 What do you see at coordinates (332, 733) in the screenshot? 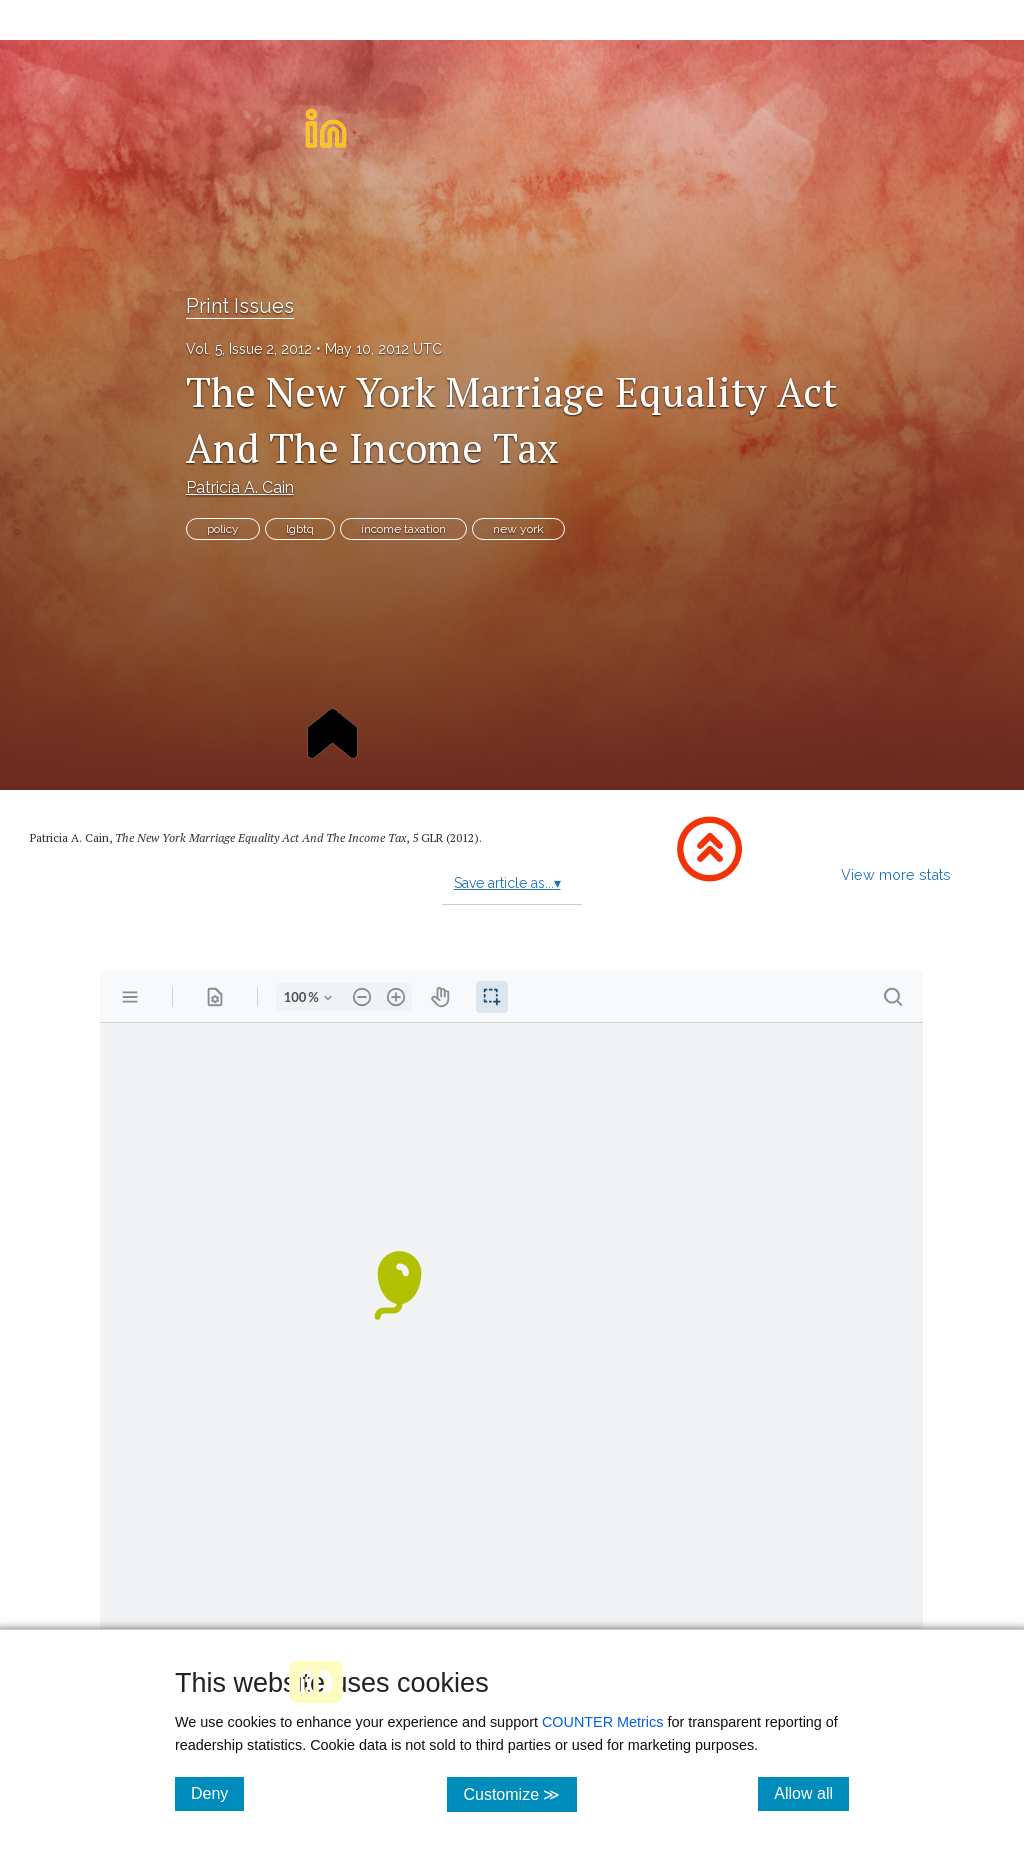
I see `upvote or promote content` at bounding box center [332, 733].